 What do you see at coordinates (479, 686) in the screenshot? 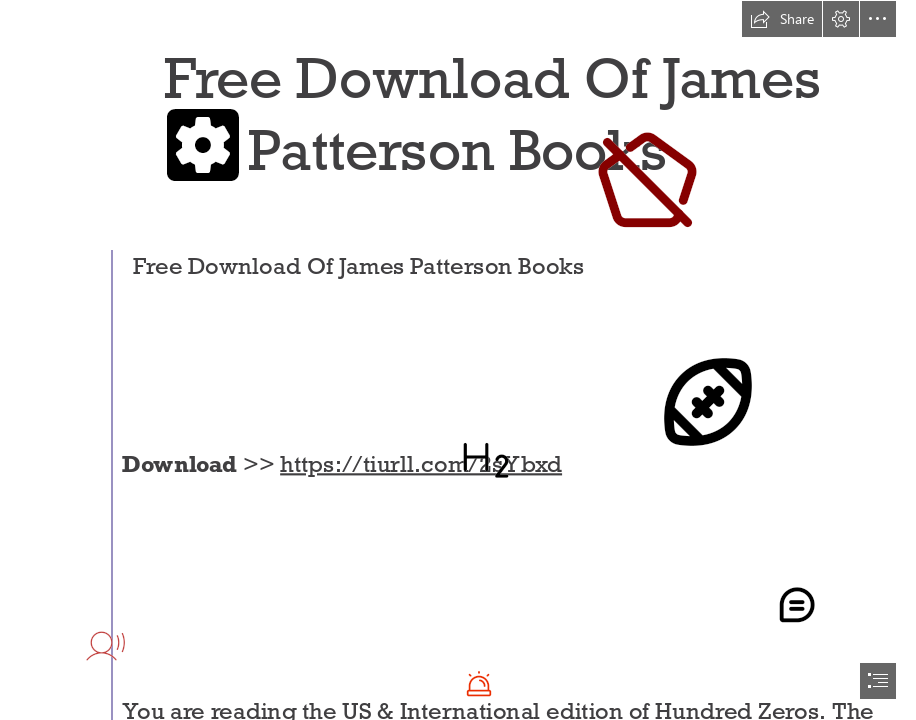
I see `indicates an active alert or warning` at bounding box center [479, 686].